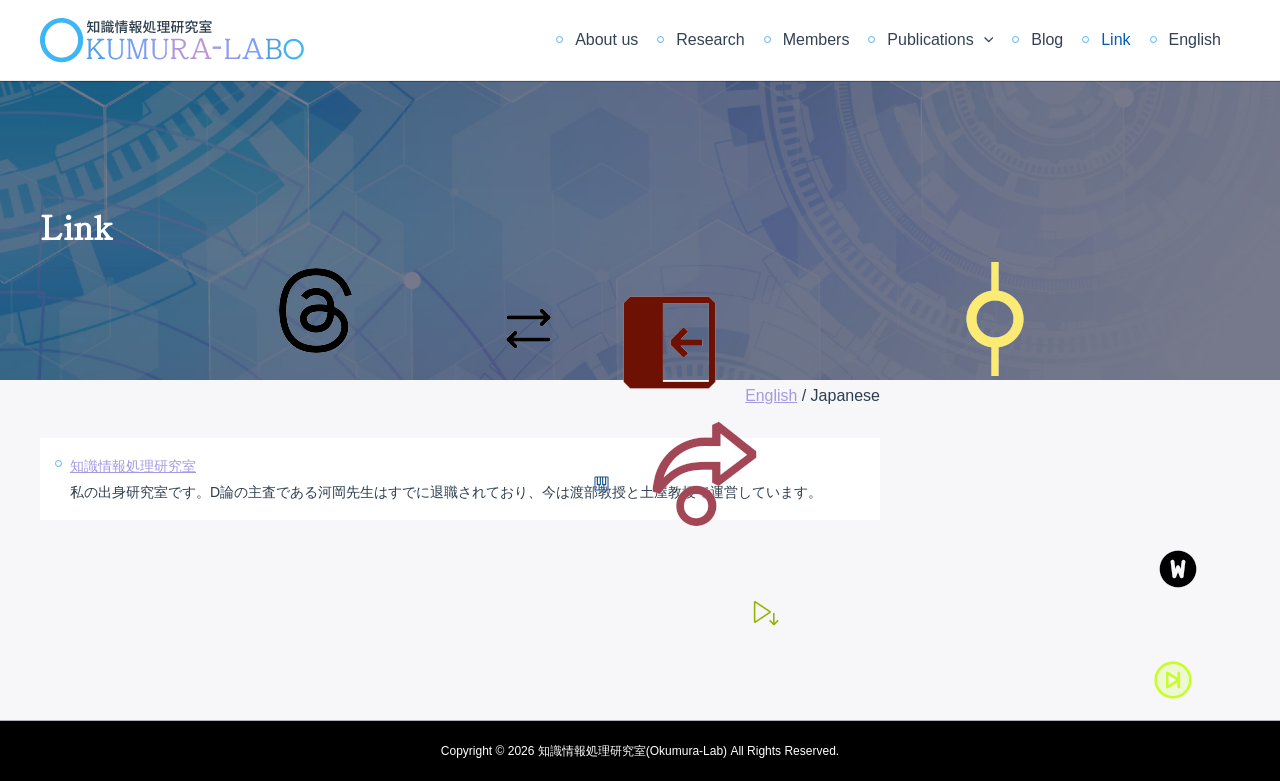  What do you see at coordinates (704, 473) in the screenshot?
I see `start a live share session` at bounding box center [704, 473].